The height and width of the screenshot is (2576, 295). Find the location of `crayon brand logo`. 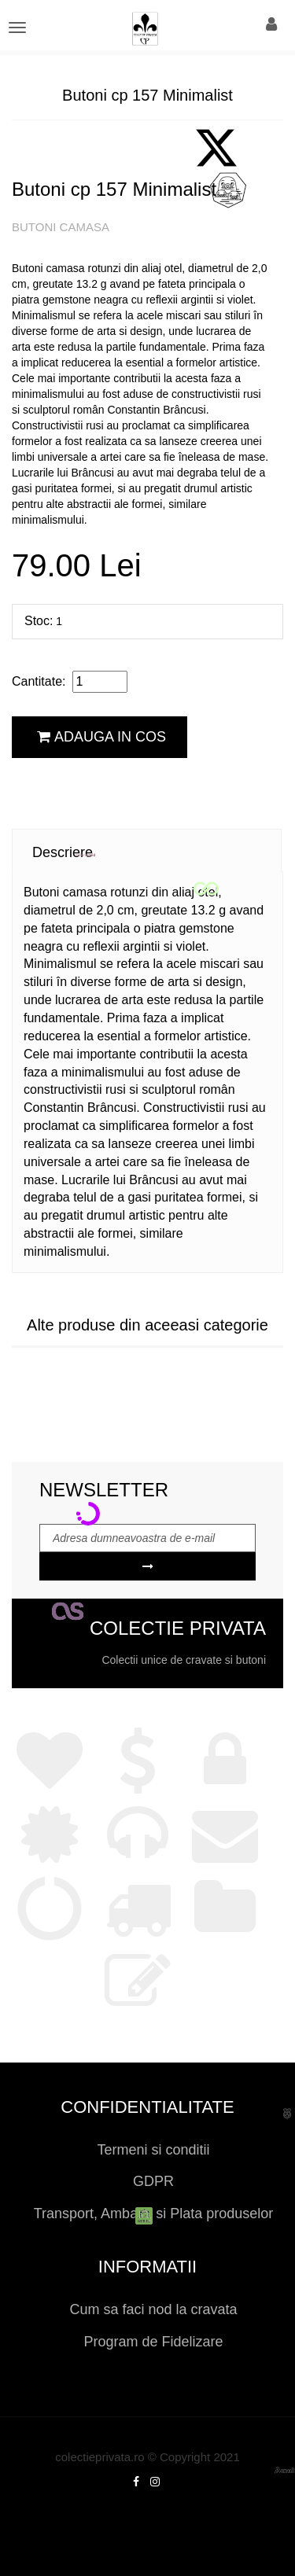

crayon brand logo is located at coordinates (206, 889).